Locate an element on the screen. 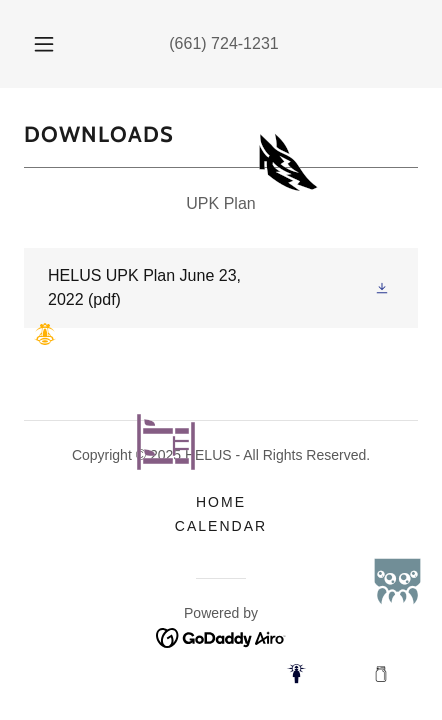 This screenshot has width=442, height=720. activate rear shield or defensive aura ability is located at coordinates (296, 673).